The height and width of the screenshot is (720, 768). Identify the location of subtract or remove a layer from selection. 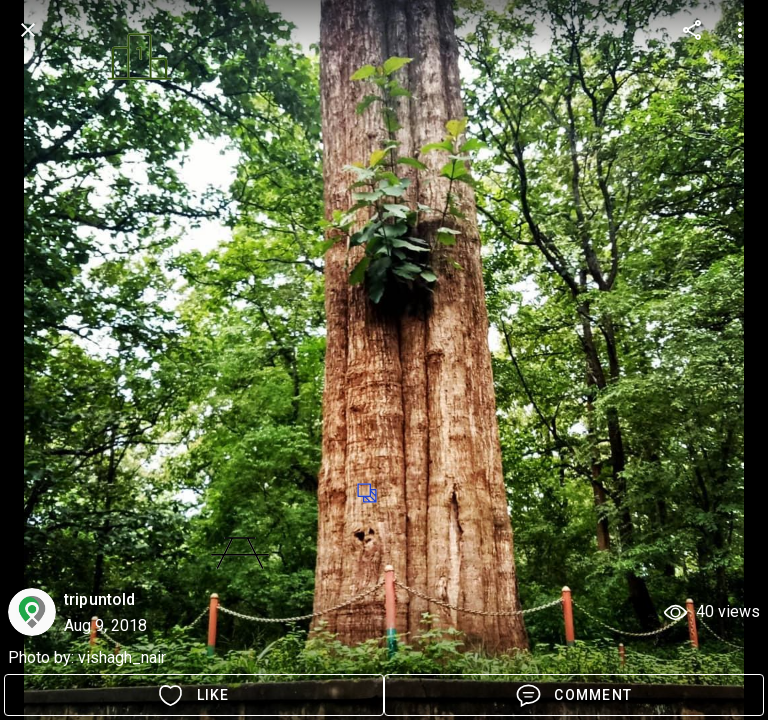
(367, 493).